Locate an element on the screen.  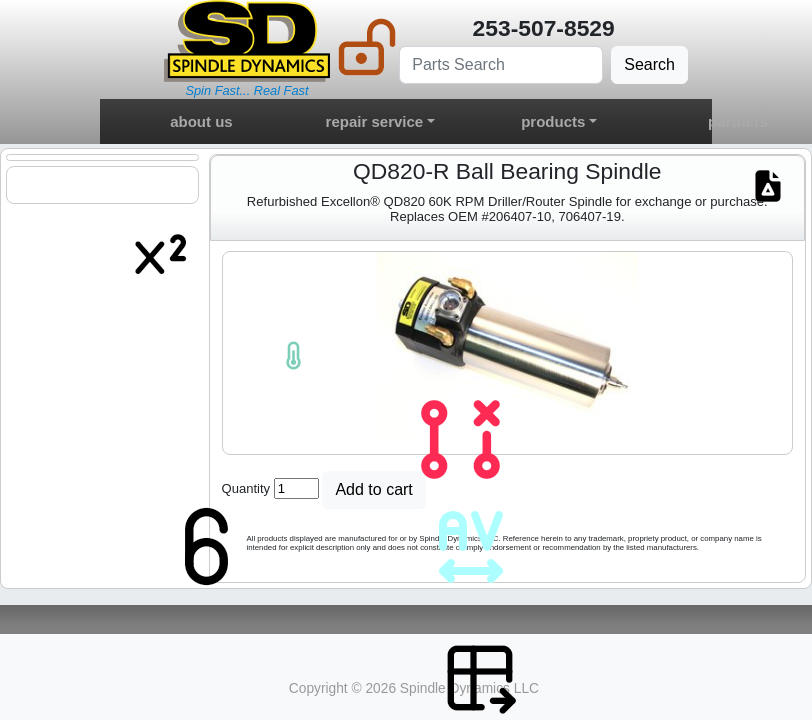
unlocked or unsecured state is located at coordinates (367, 47).